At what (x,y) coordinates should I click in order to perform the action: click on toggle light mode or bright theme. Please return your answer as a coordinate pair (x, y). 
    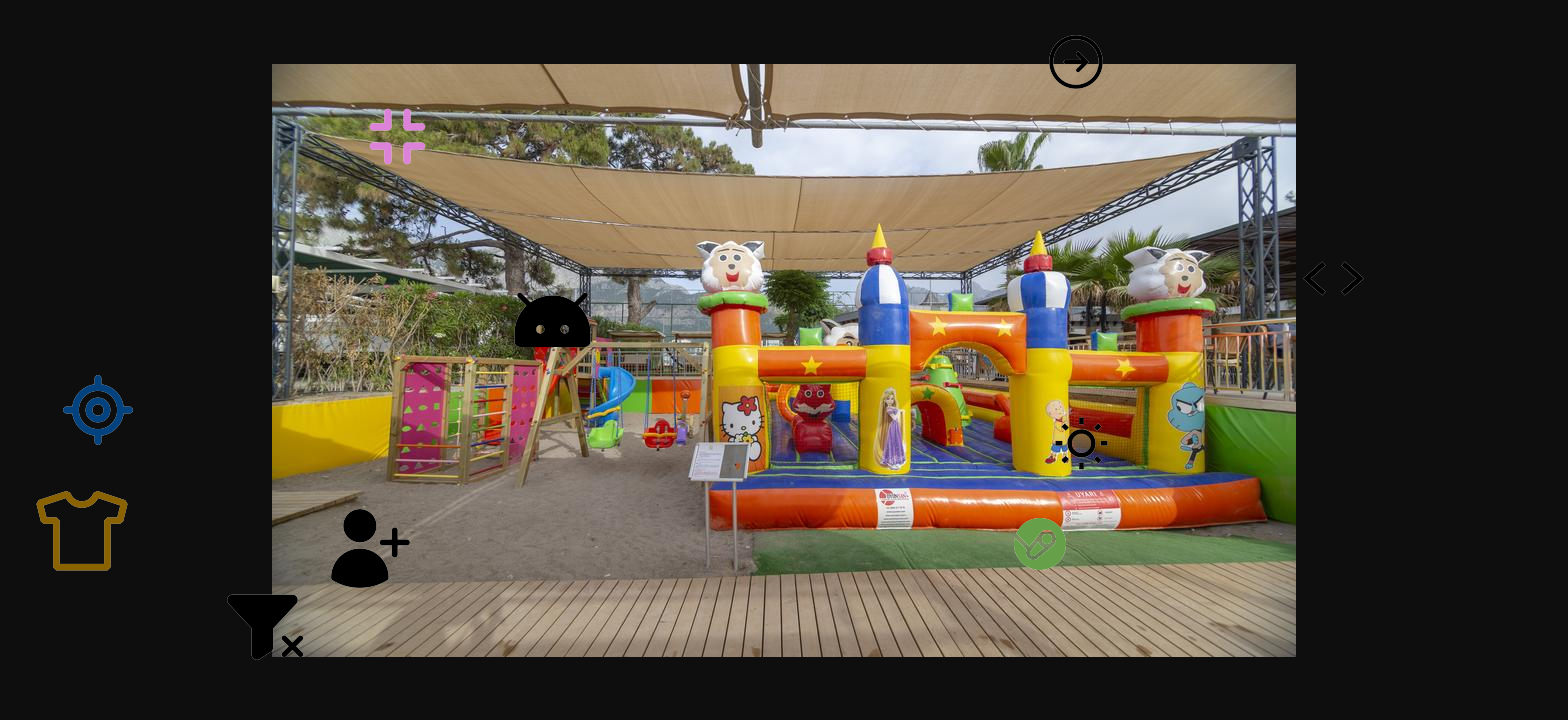
    Looking at the image, I should click on (1081, 444).